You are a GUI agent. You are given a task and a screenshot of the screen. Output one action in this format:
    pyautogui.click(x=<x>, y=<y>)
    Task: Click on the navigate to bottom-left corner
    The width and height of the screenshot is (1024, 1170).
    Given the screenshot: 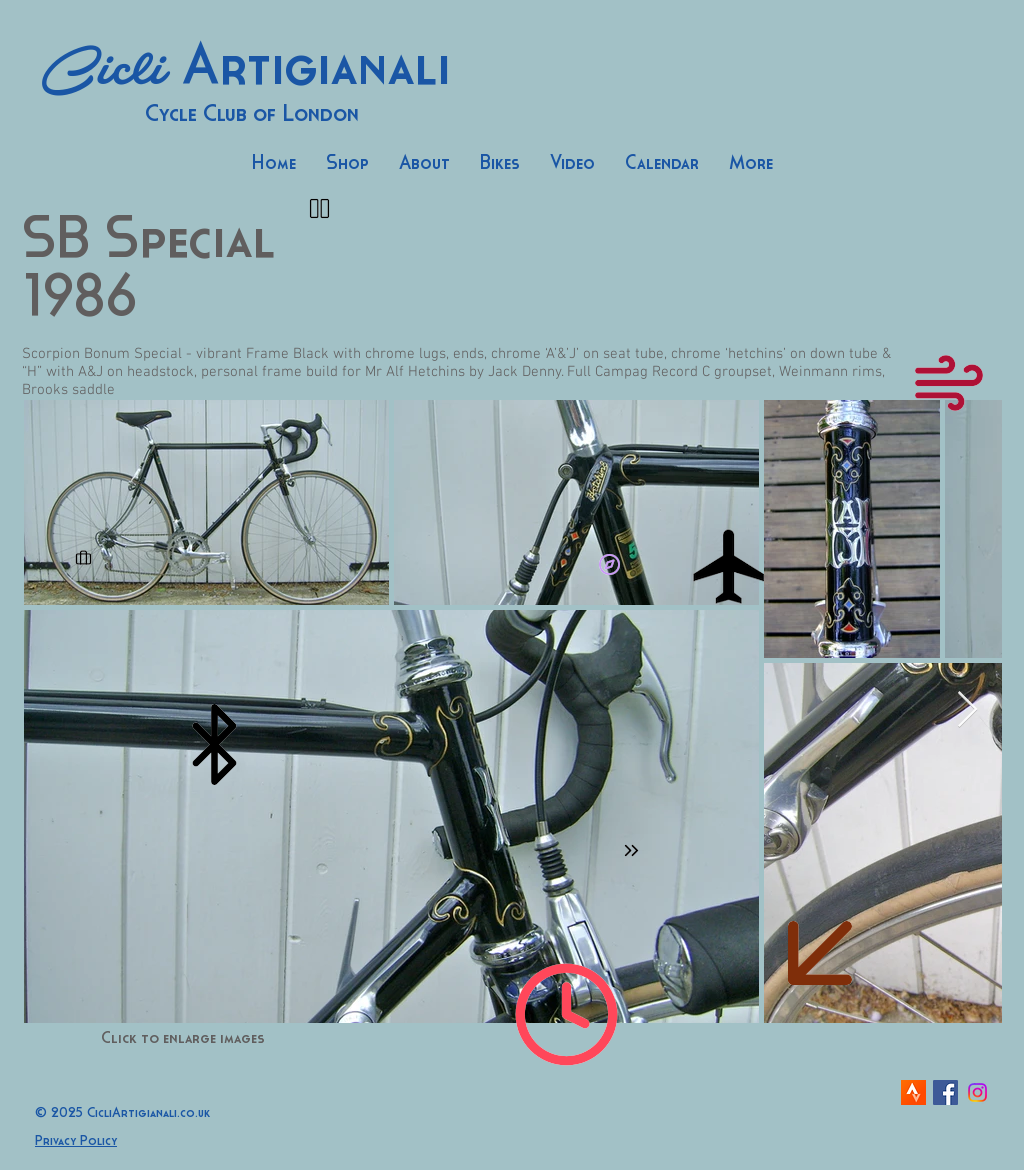 What is the action you would take?
    pyautogui.click(x=820, y=953)
    